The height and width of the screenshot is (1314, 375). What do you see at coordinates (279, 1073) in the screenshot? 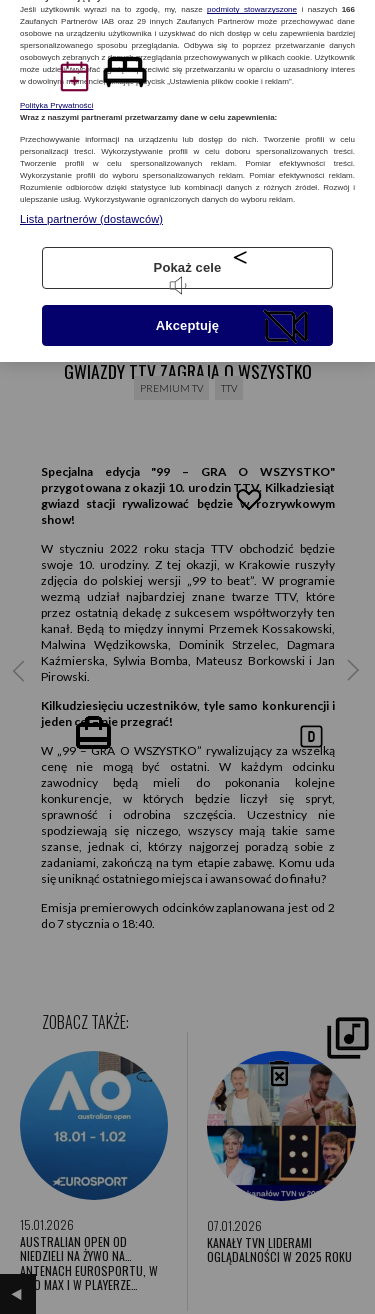
I see `permanently delete an item` at bounding box center [279, 1073].